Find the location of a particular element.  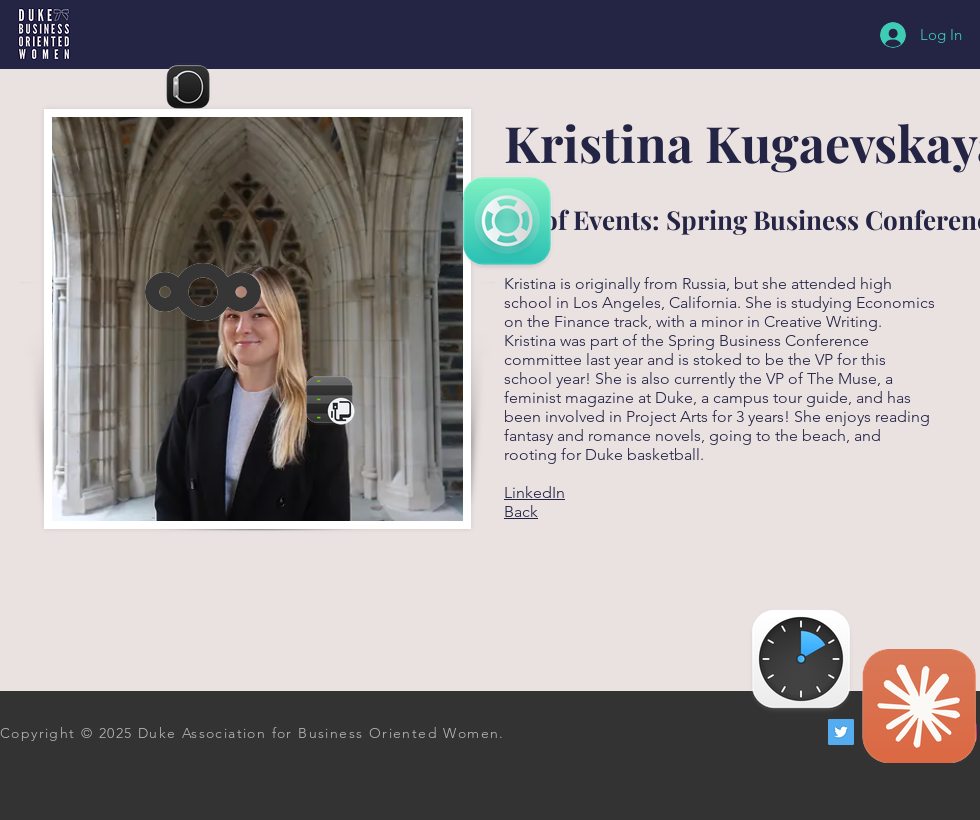

configure dhcp server settings is located at coordinates (329, 399).